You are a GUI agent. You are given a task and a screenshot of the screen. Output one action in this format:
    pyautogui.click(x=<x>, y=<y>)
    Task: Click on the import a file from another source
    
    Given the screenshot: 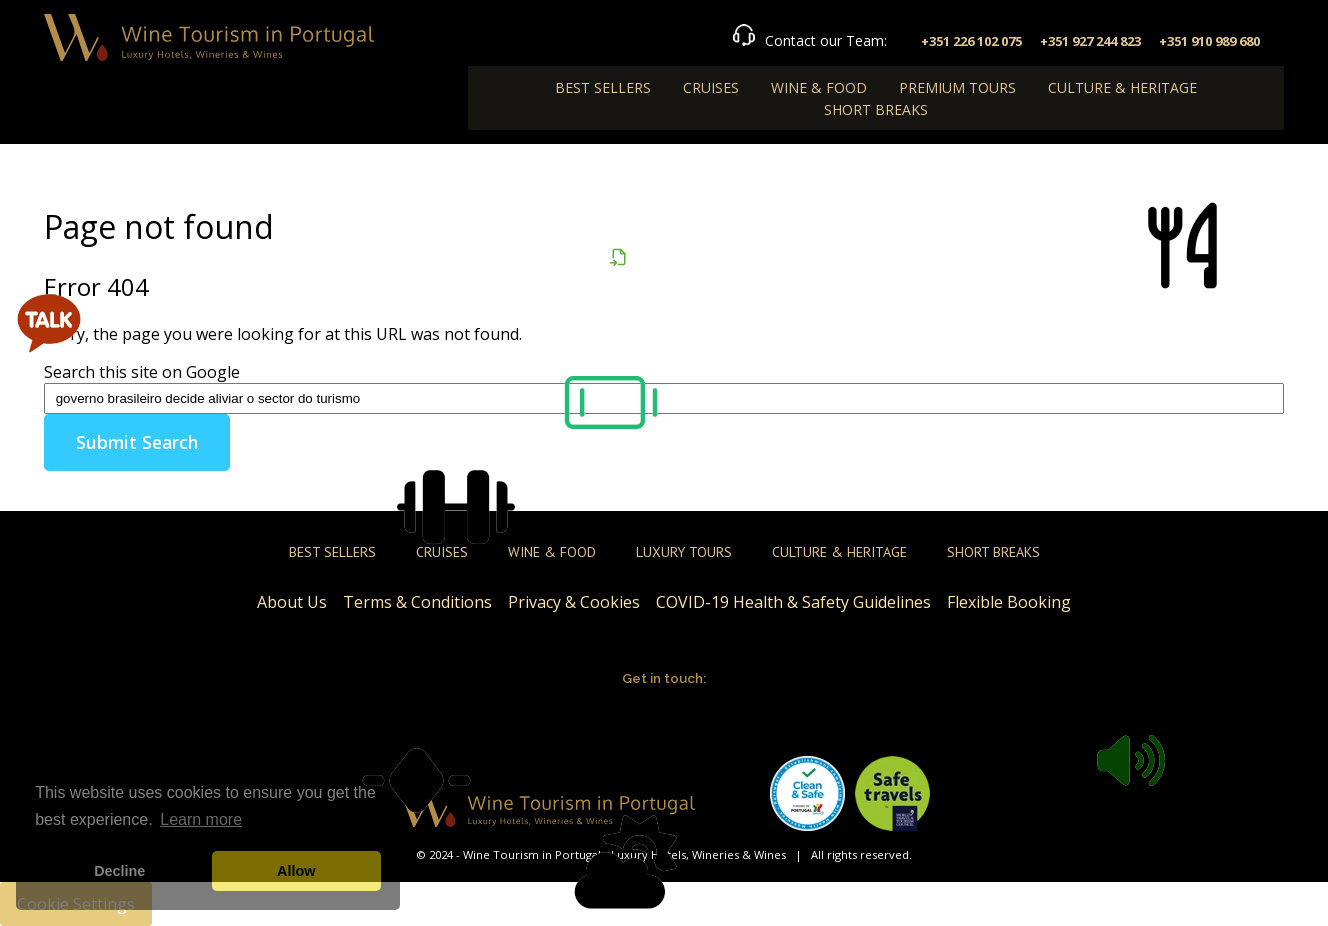 What is the action you would take?
    pyautogui.click(x=619, y=257)
    